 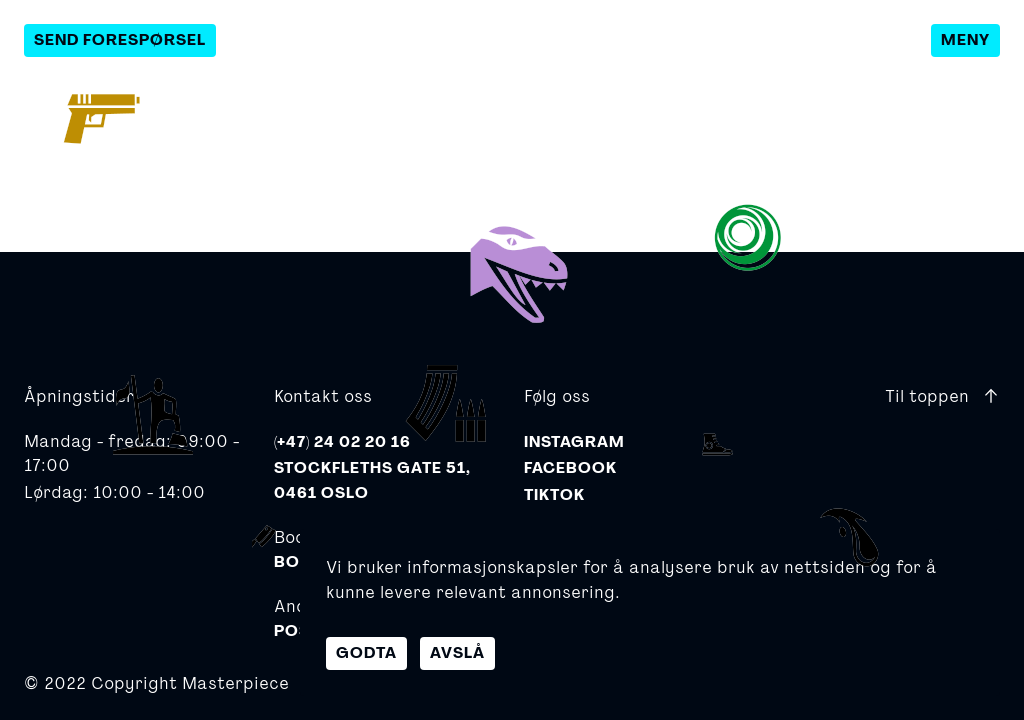 I want to click on indicates loading or processing state, so click(x=748, y=237).